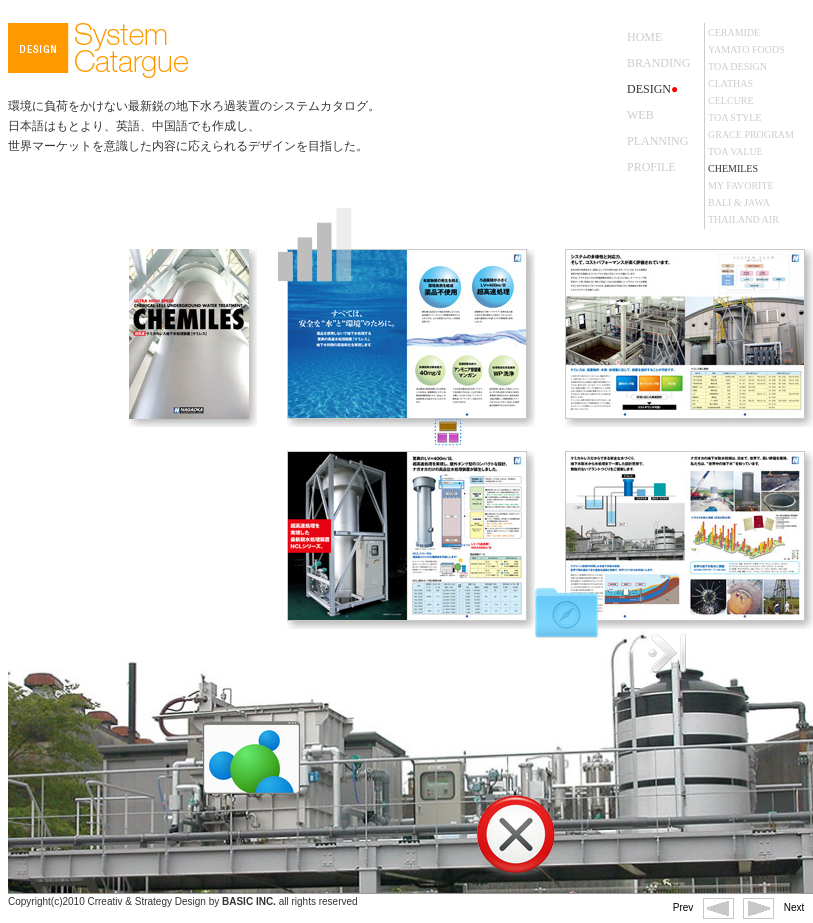  Describe the element at coordinates (668, 653) in the screenshot. I see `skip to the last item in a list or sequence` at that location.